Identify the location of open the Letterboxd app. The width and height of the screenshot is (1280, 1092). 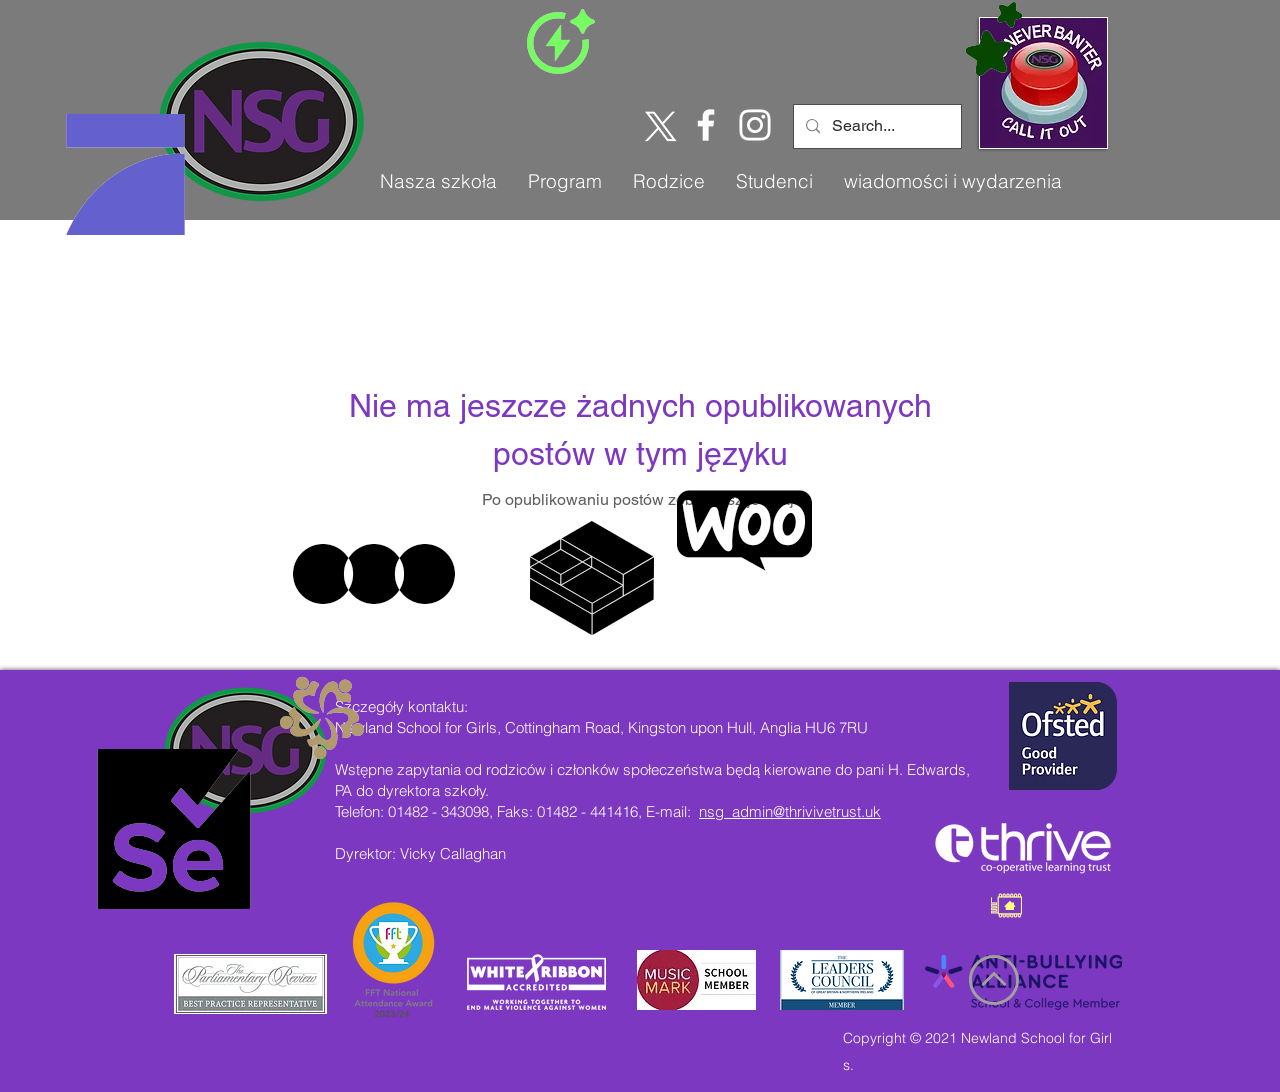
(374, 574).